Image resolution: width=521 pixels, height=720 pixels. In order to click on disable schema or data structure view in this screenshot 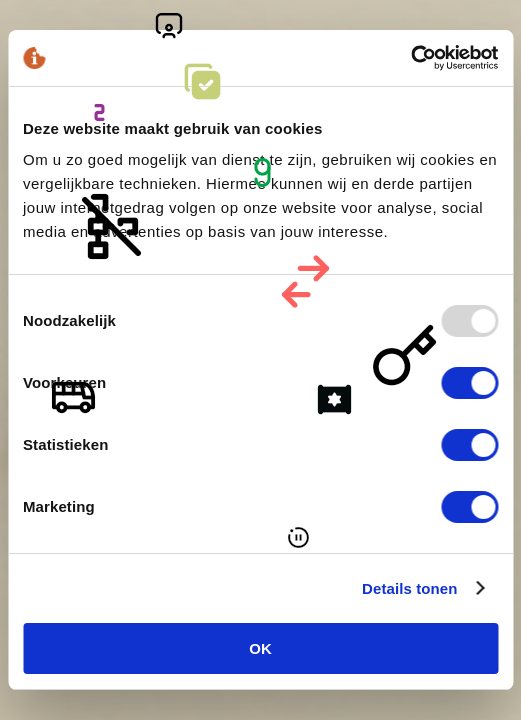, I will do `click(111, 226)`.